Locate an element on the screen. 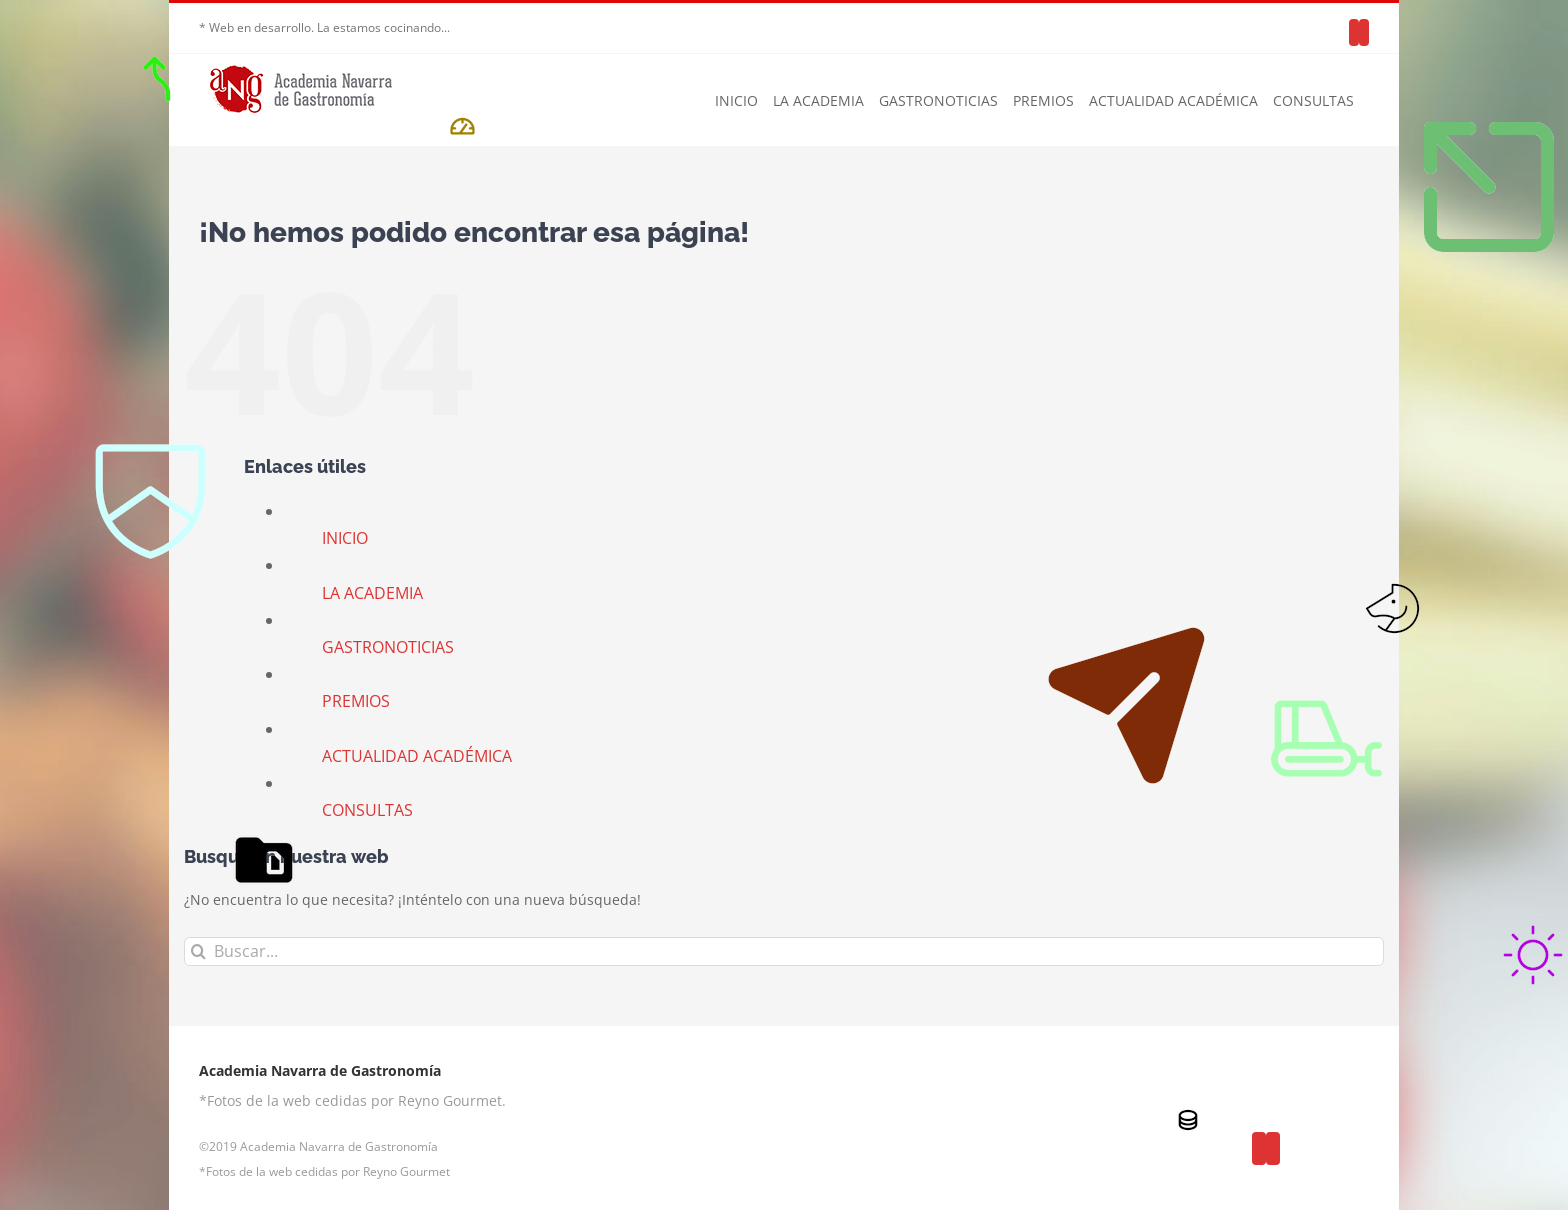  send a message is located at coordinates (1132, 700).